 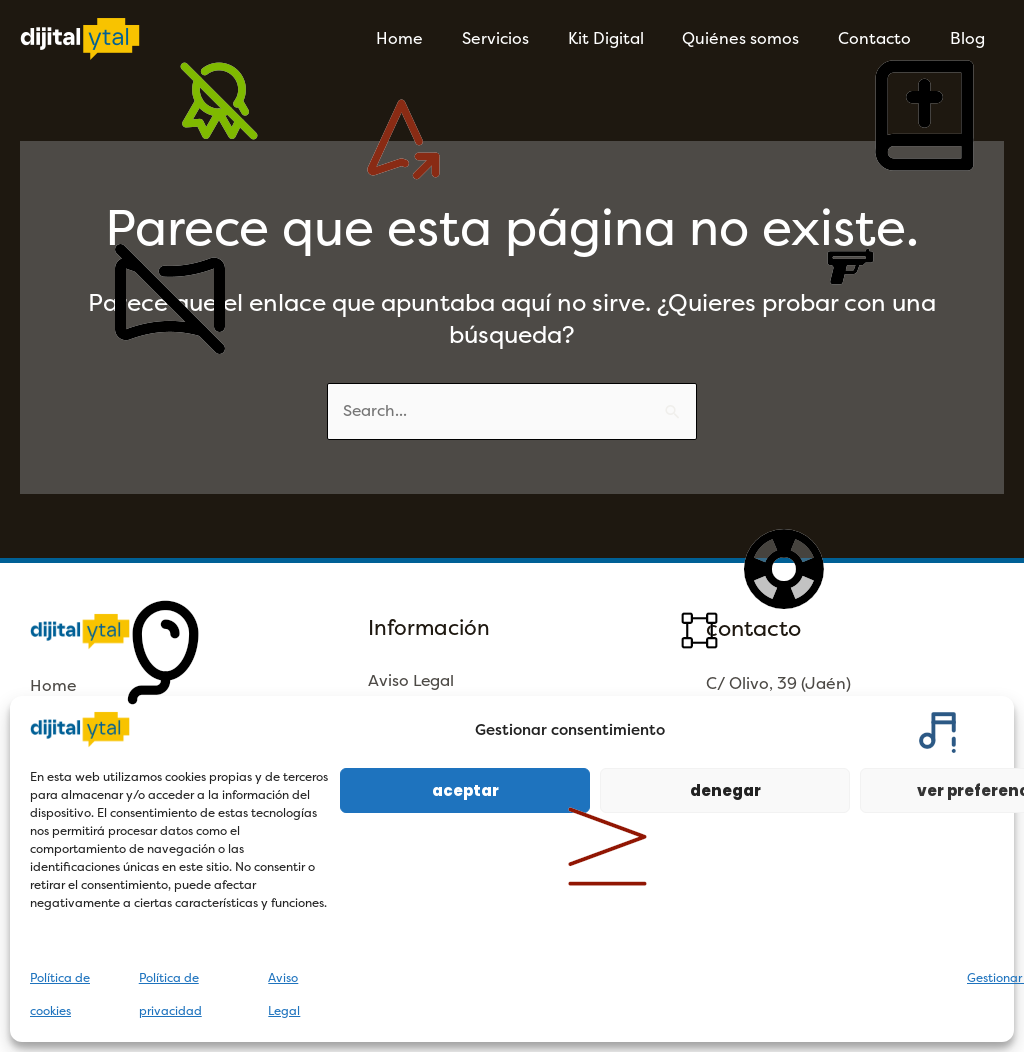 What do you see at coordinates (219, 101) in the screenshot?
I see `indicates awards or achievements are disabled` at bounding box center [219, 101].